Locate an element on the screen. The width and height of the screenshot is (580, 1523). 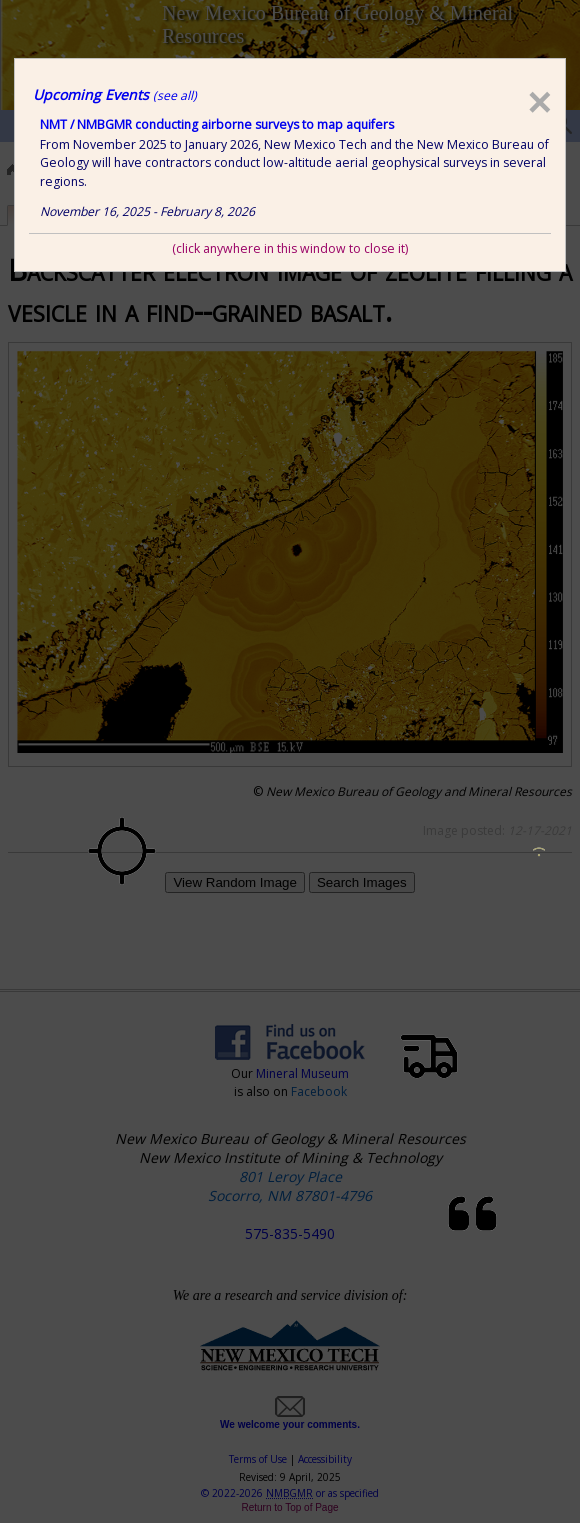
indicates weak wifi signal strength is located at coordinates (539, 845).